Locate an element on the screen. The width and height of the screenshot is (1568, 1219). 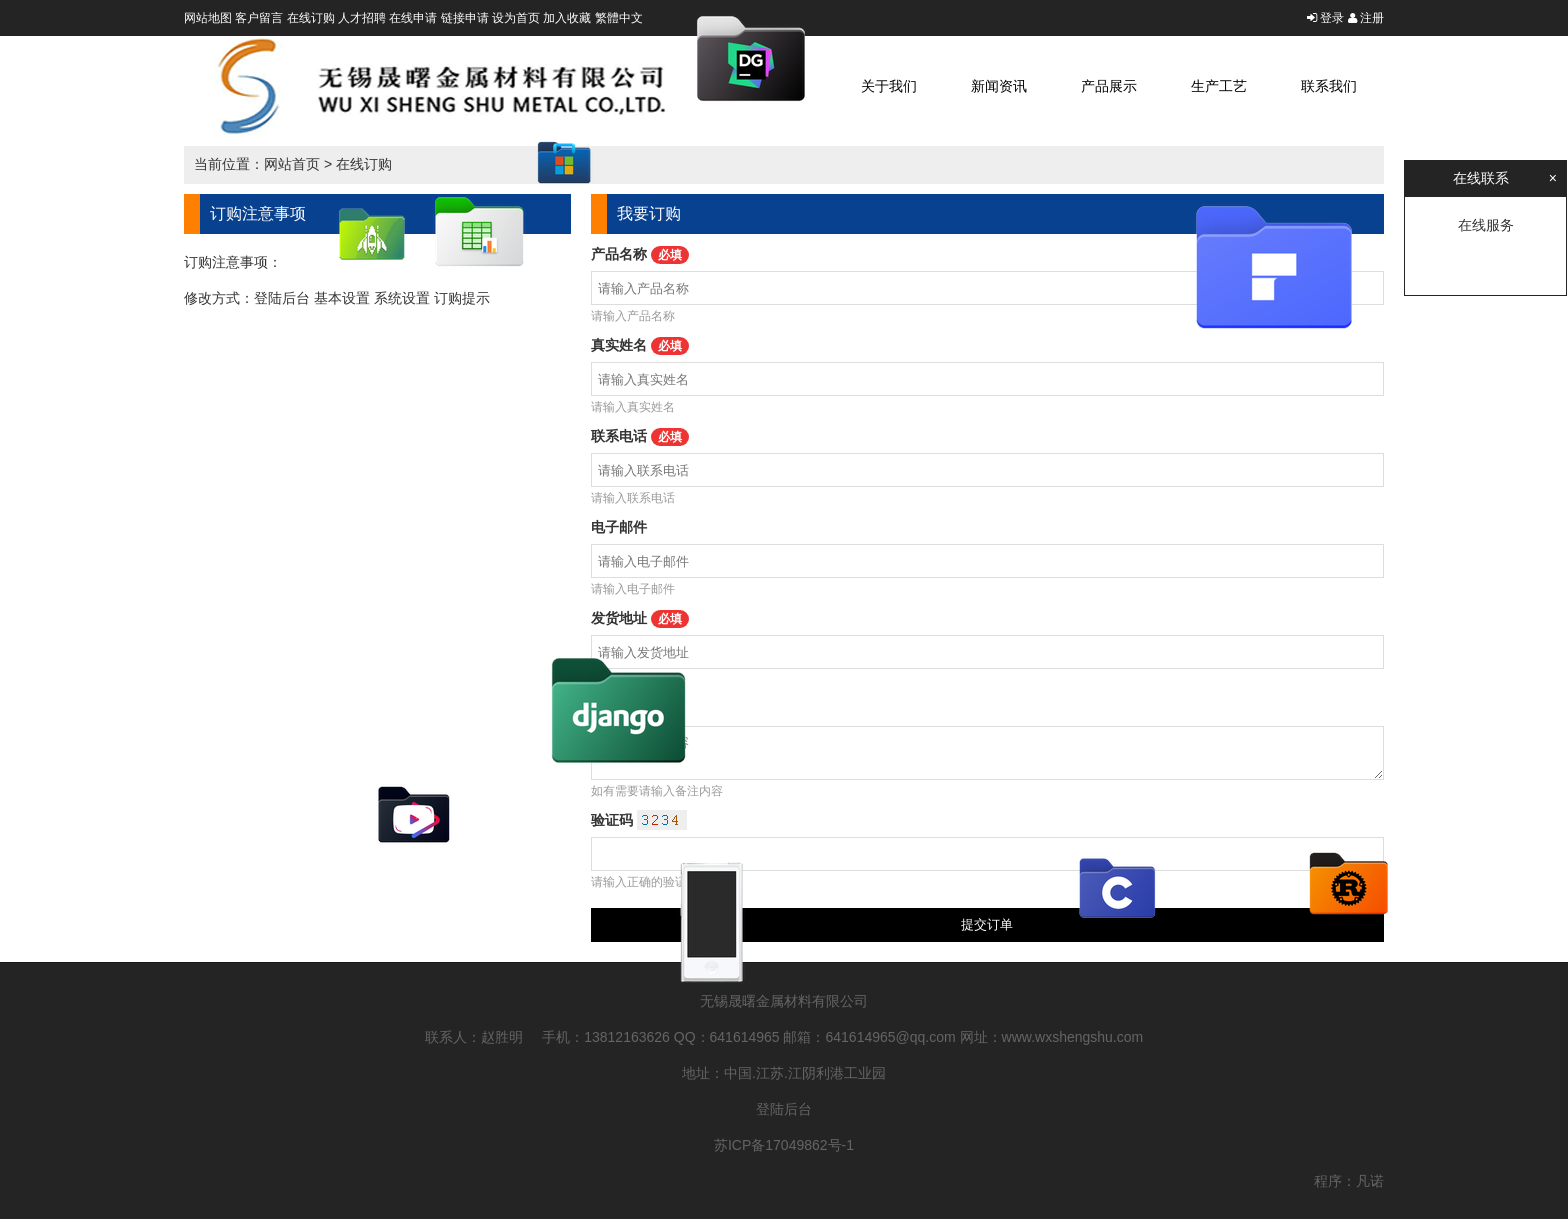
open folder containing rust programming projects is located at coordinates (1348, 885).